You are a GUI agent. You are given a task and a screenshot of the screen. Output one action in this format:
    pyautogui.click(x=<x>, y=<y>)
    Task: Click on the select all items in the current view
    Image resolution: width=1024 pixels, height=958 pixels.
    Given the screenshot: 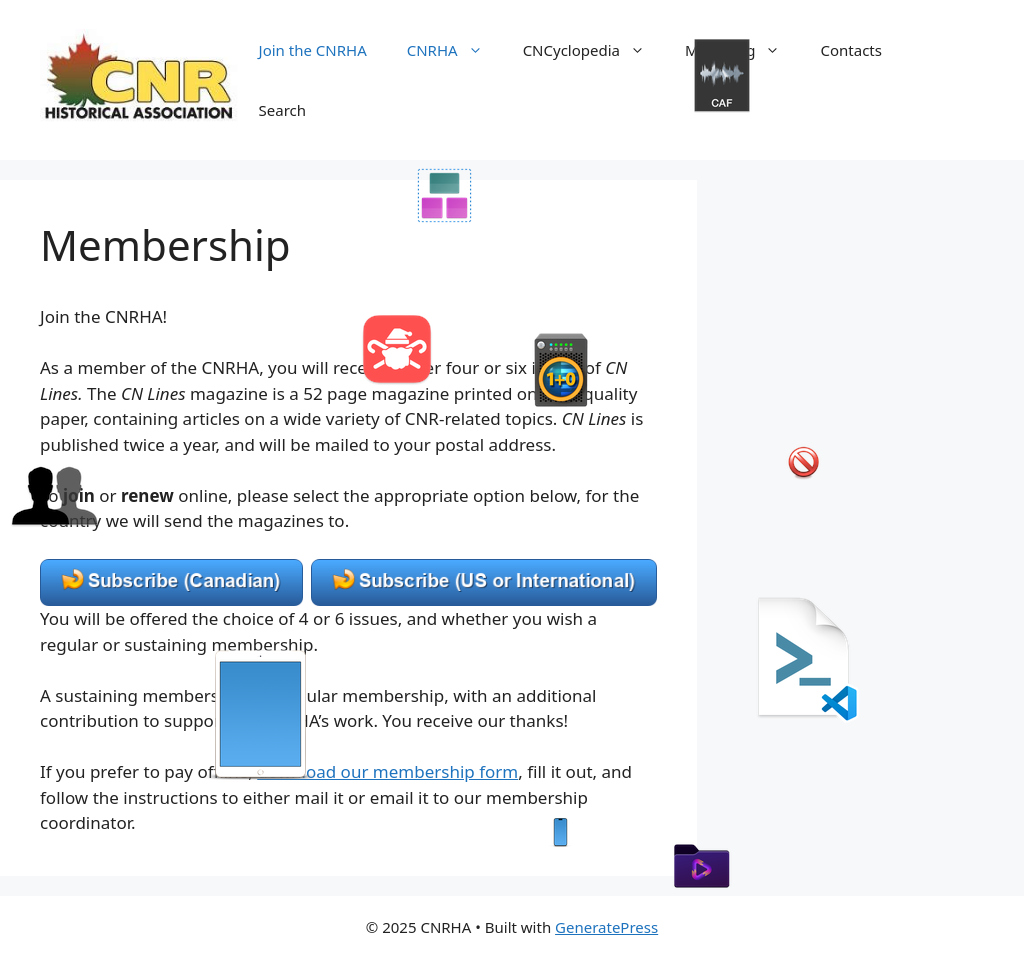 What is the action you would take?
    pyautogui.click(x=444, y=195)
    